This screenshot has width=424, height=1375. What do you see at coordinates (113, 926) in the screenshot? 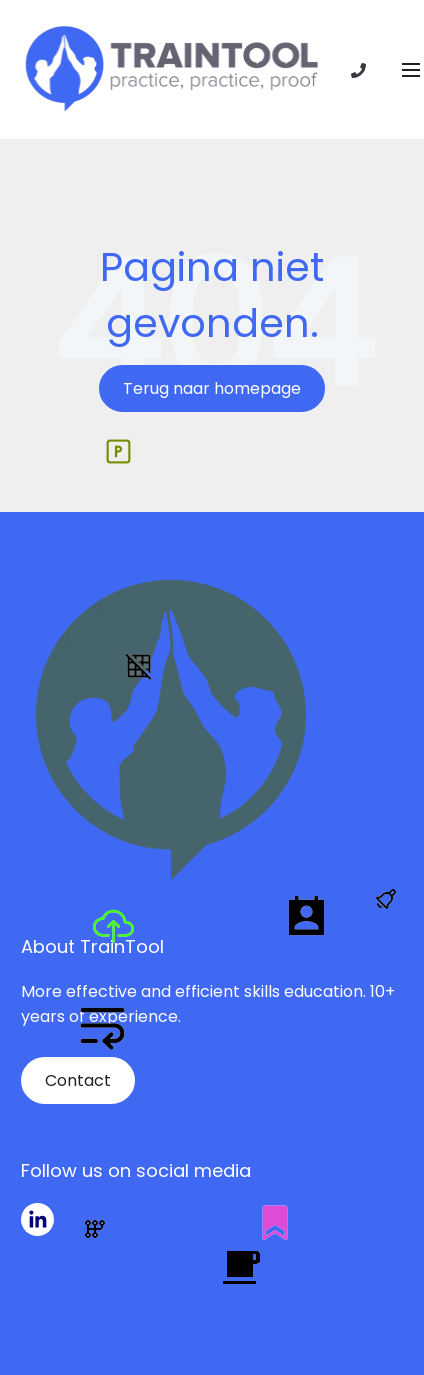
I see `upload a file to cloud storage` at bounding box center [113, 926].